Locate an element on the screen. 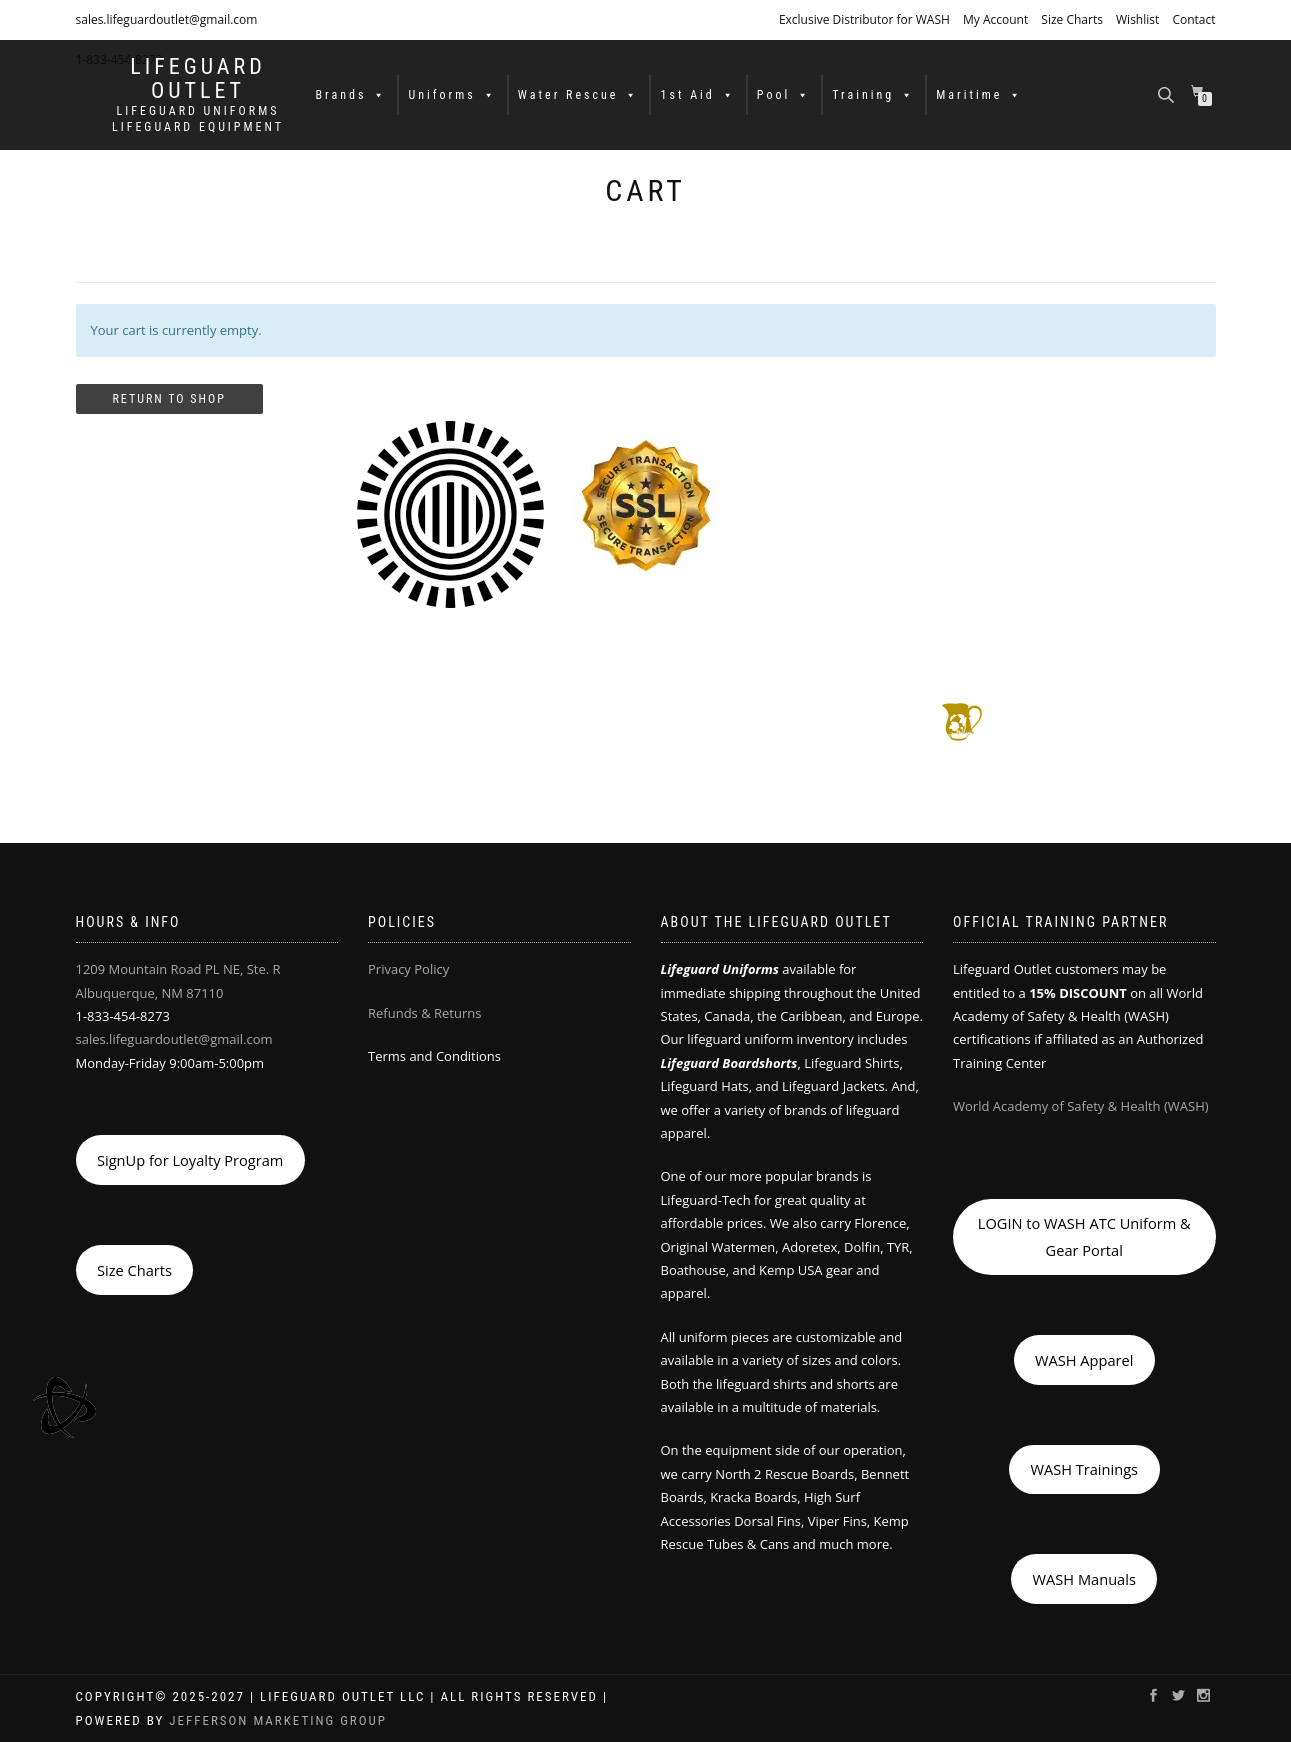  open prezi presentation software is located at coordinates (450, 514).